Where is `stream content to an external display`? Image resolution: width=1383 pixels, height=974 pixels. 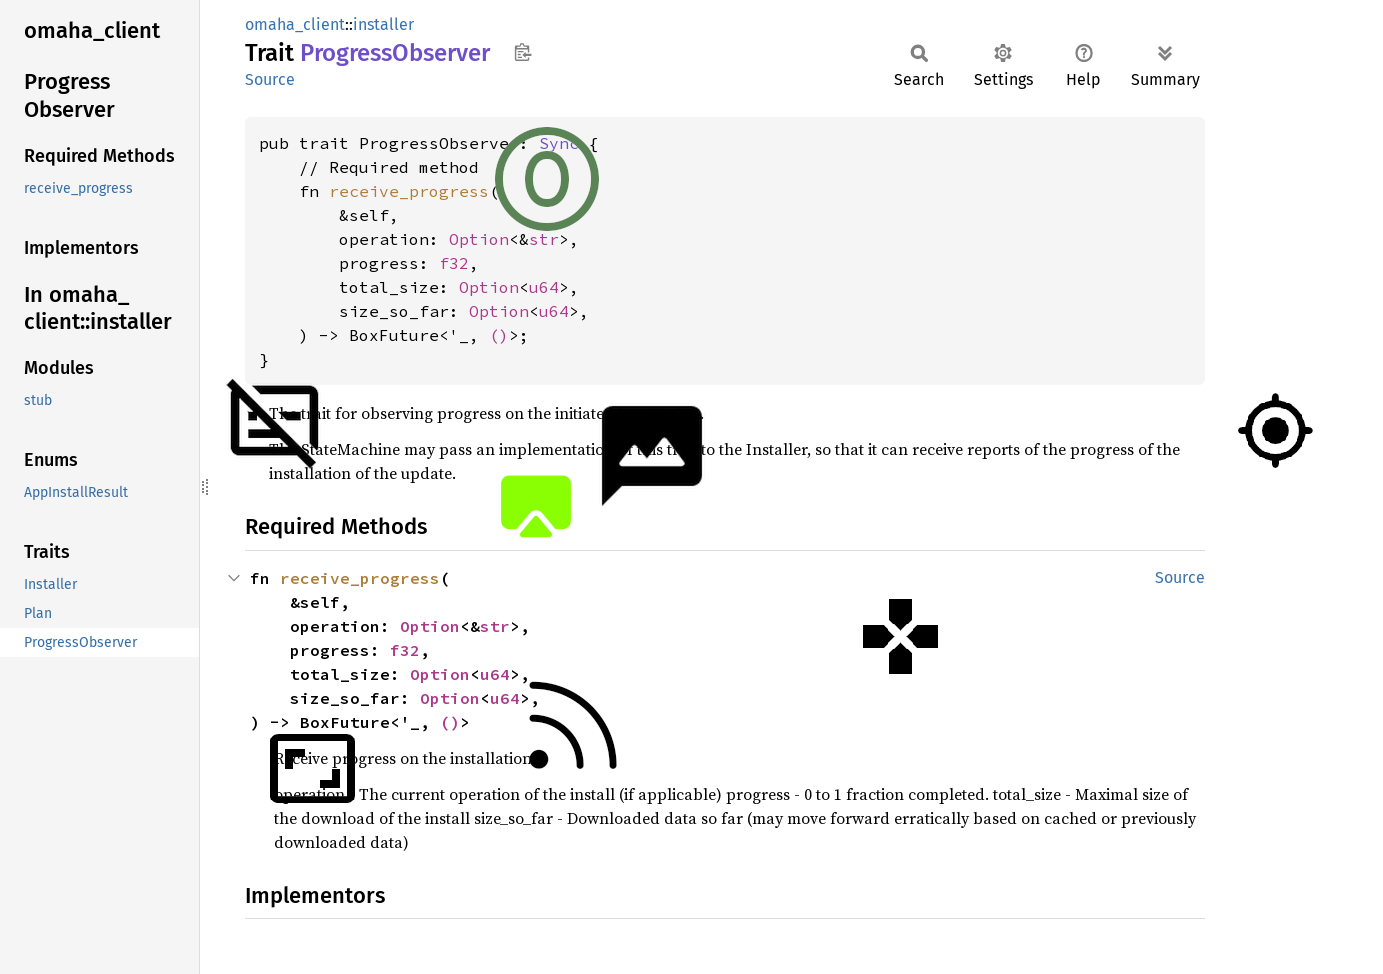
stream content to an external display is located at coordinates (536, 505).